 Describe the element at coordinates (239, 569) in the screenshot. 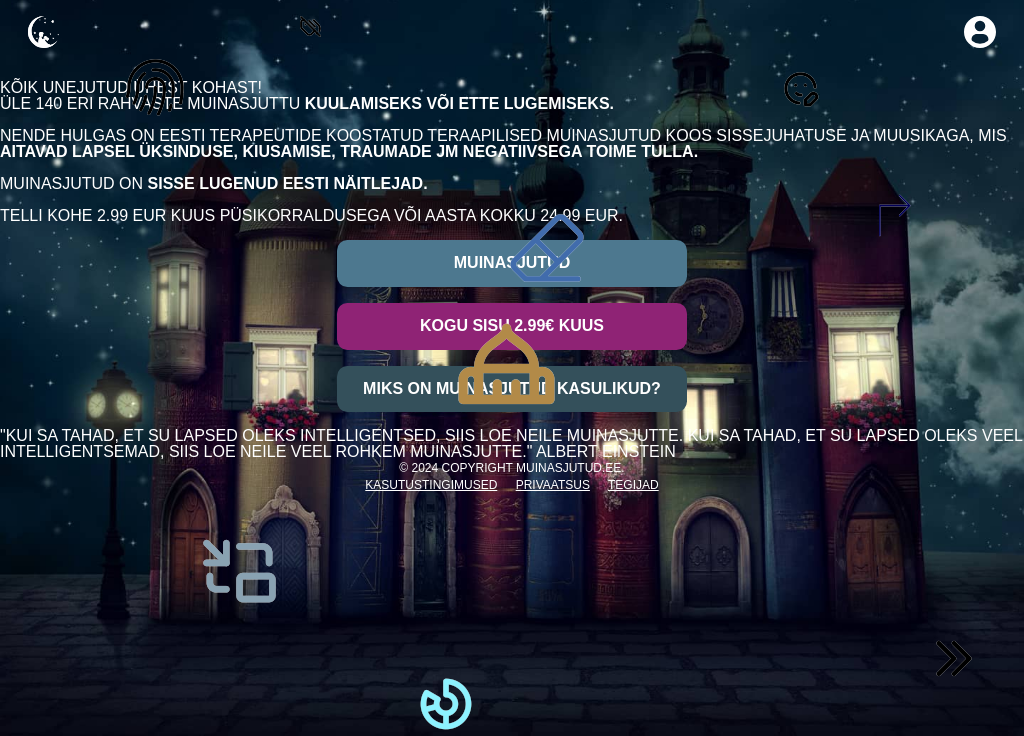

I see `enable picture-in-picture mode` at that location.